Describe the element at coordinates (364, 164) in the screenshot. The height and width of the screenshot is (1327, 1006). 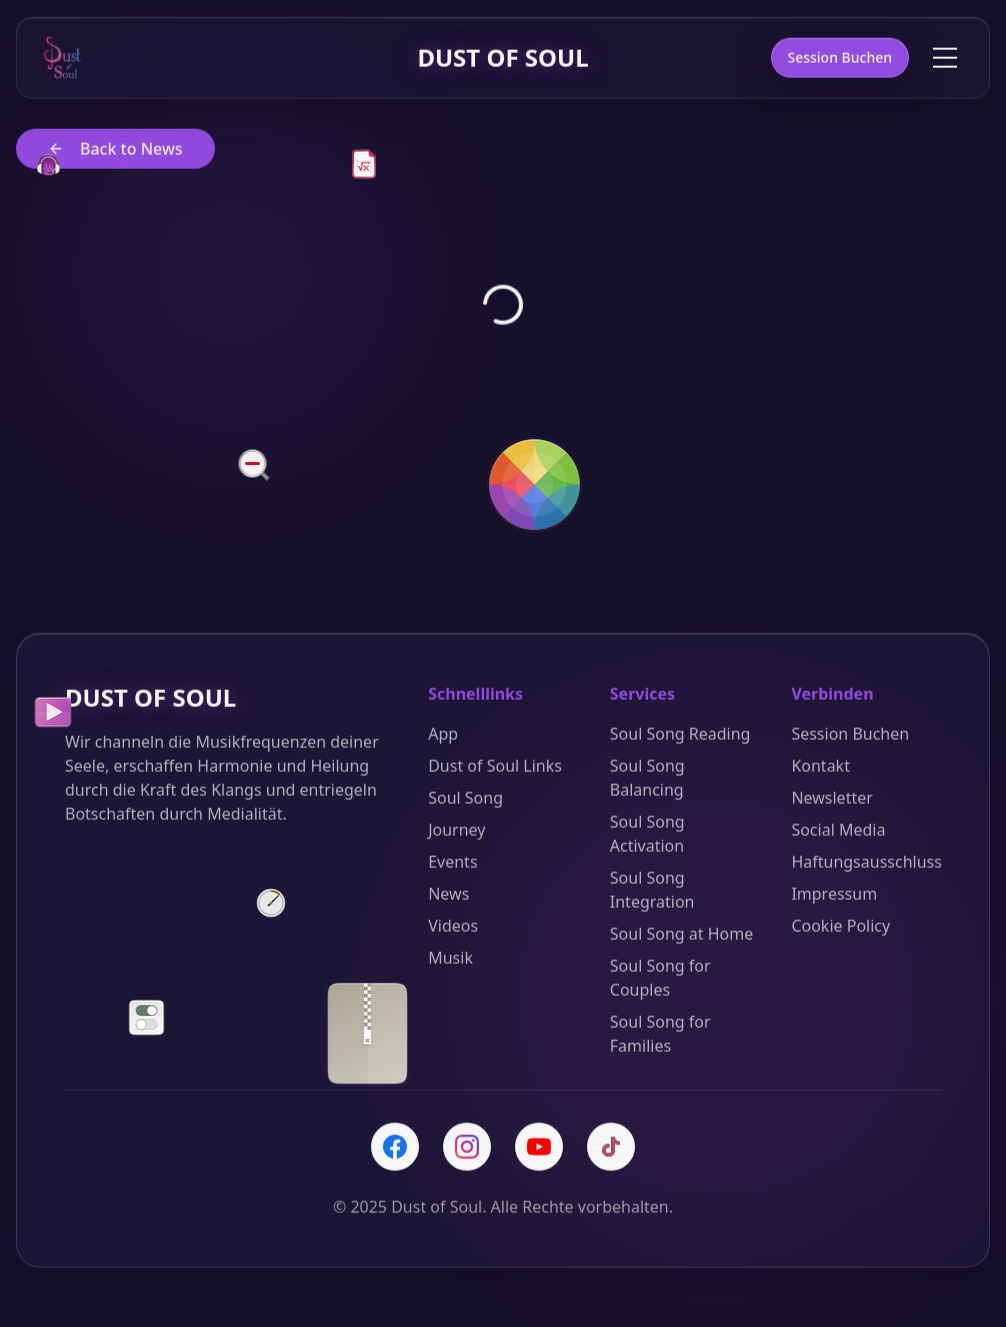
I see `open an opendocument formula template file` at that location.